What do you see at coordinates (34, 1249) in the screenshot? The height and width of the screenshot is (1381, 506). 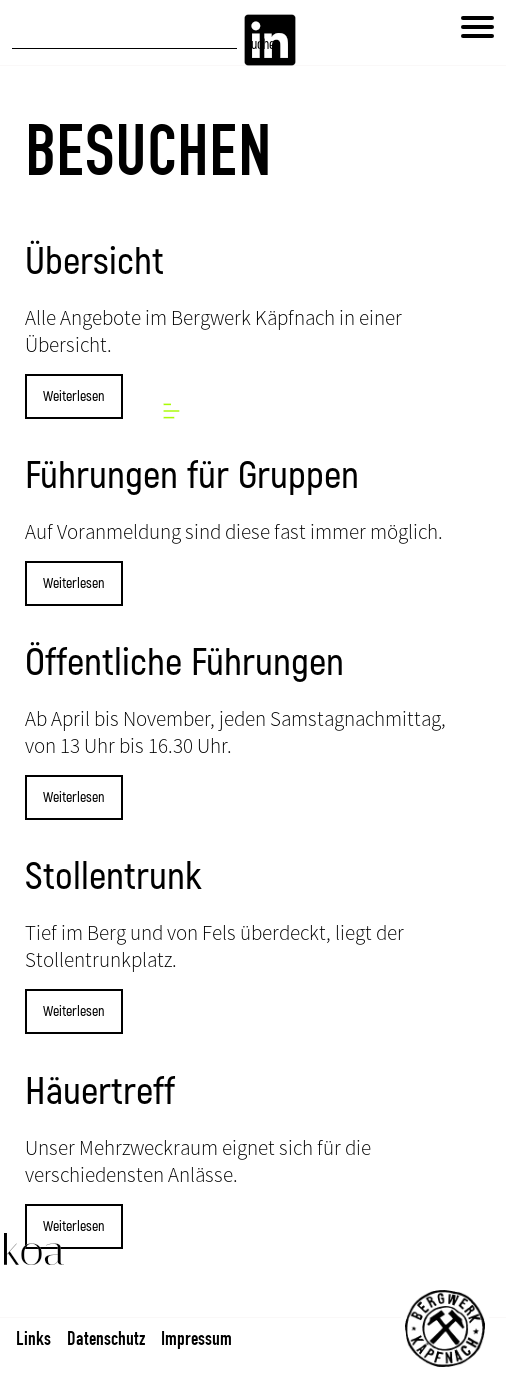 I see `navigate to the Koa framework homepage` at bounding box center [34, 1249].